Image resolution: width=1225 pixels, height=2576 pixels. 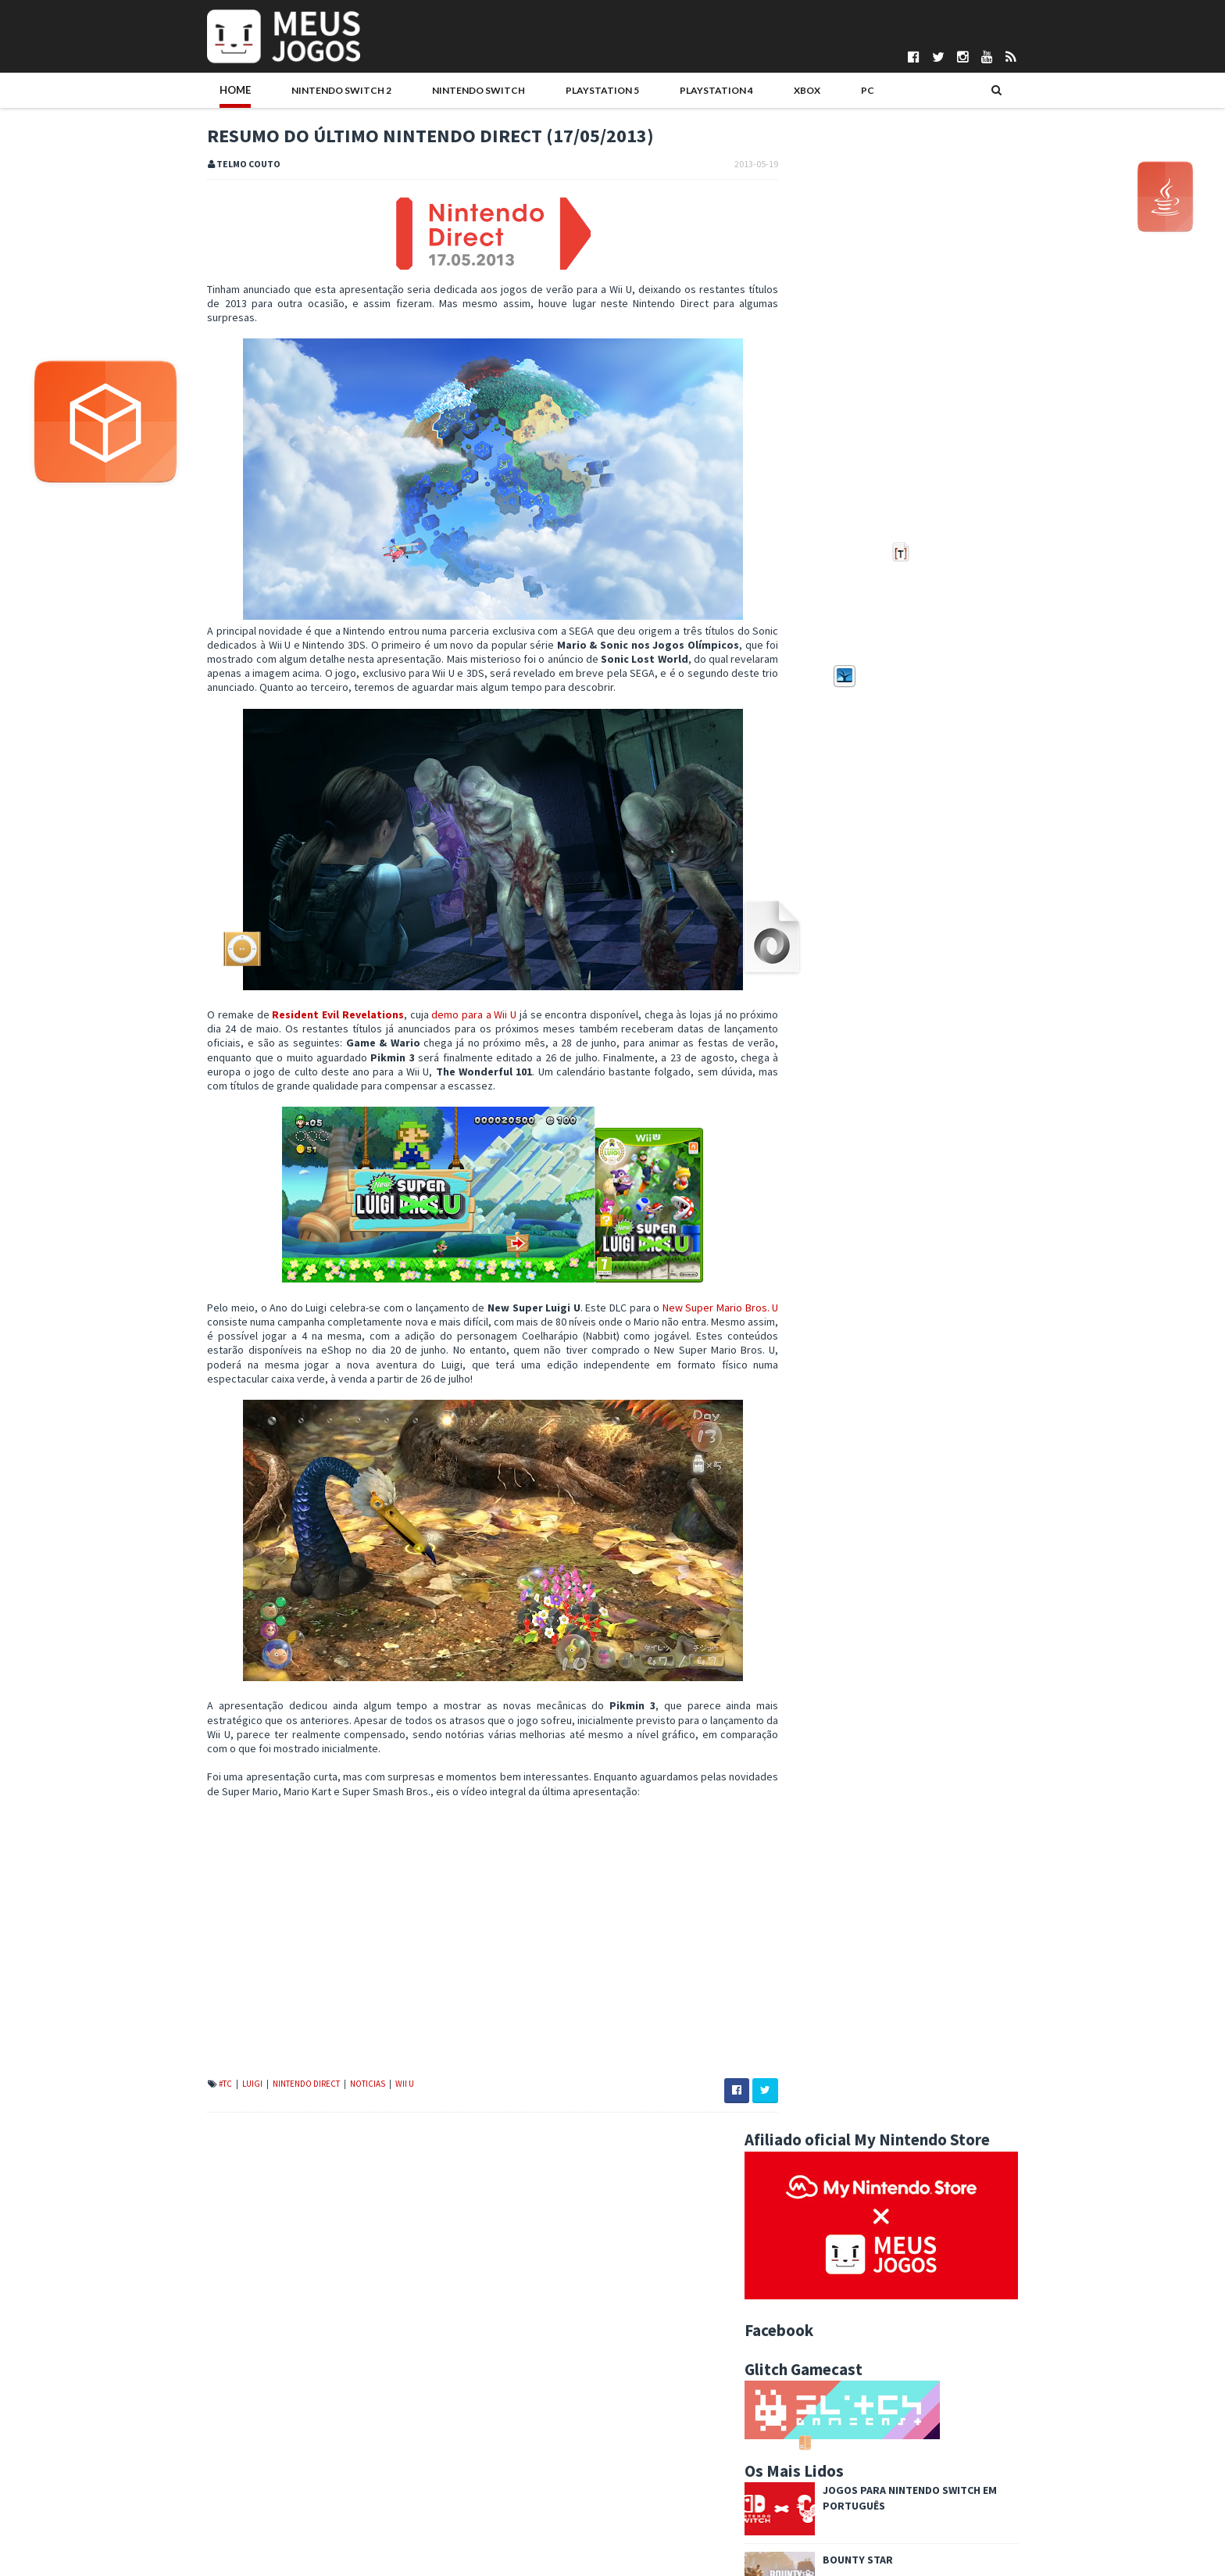 I want to click on iPod shuffle device in orange, so click(x=242, y=949).